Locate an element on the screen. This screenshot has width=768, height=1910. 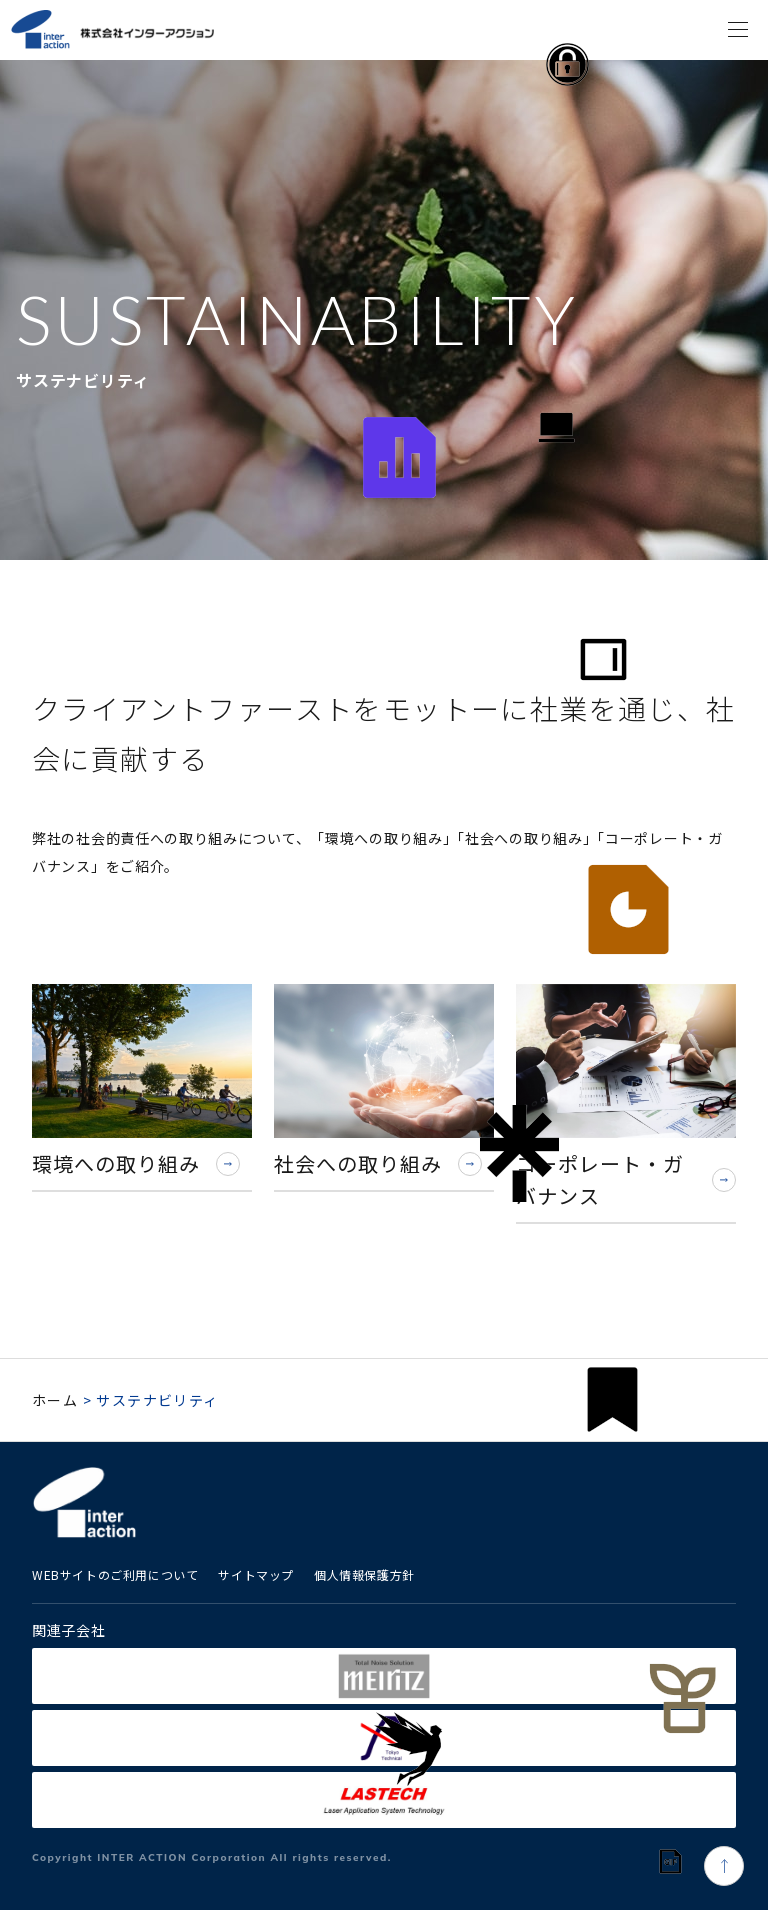
view document with chart data is located at coordinates (399, 457).